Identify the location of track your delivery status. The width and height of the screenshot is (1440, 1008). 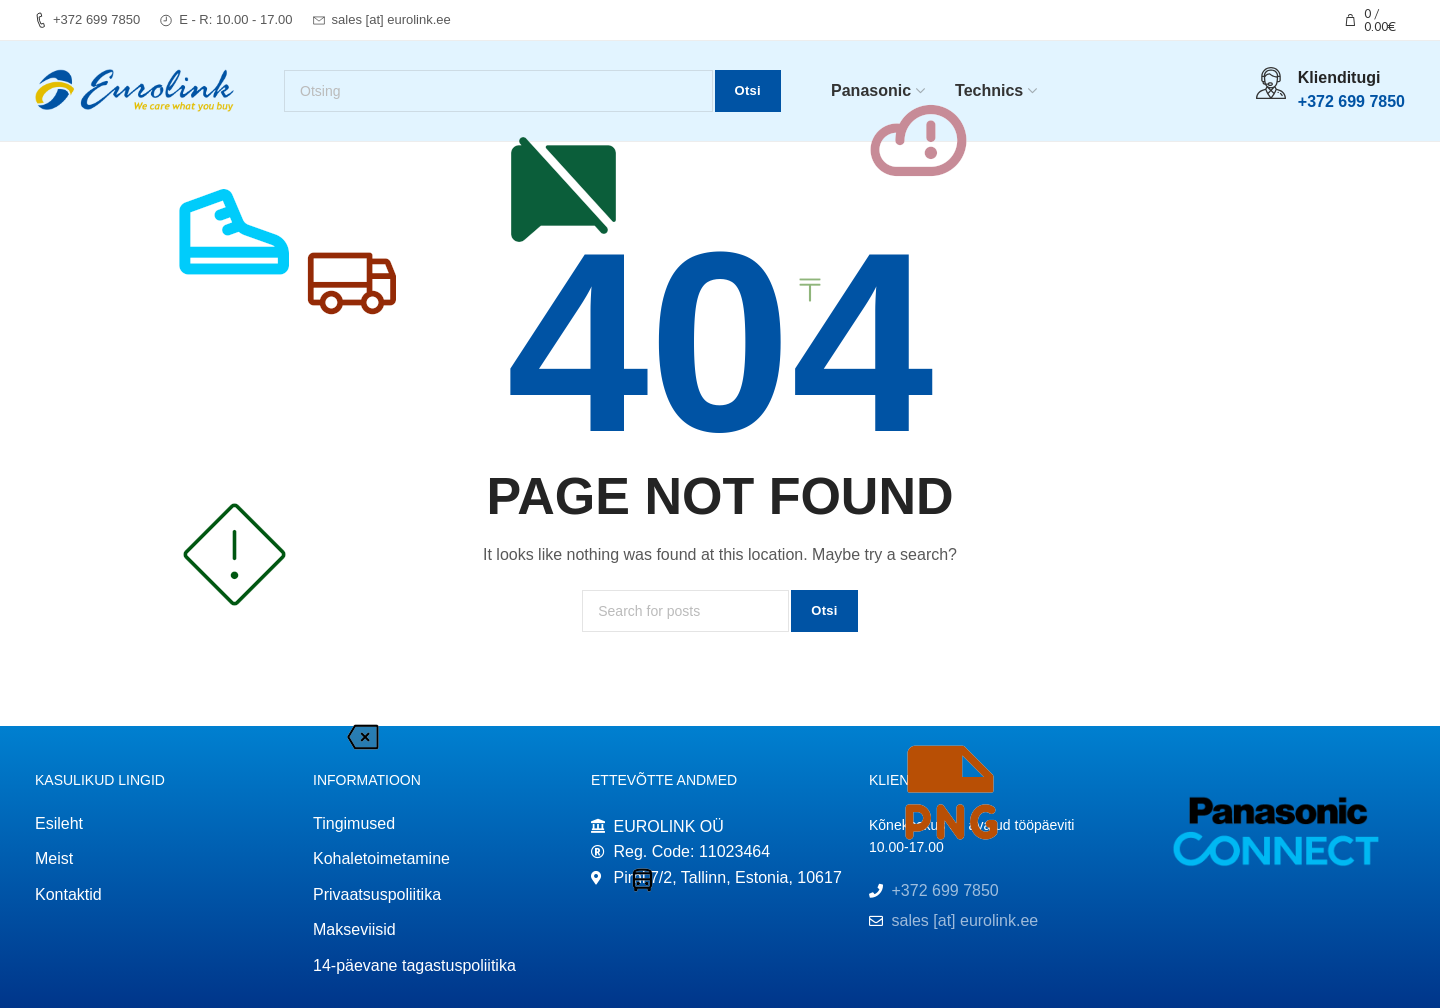
(349, 279).